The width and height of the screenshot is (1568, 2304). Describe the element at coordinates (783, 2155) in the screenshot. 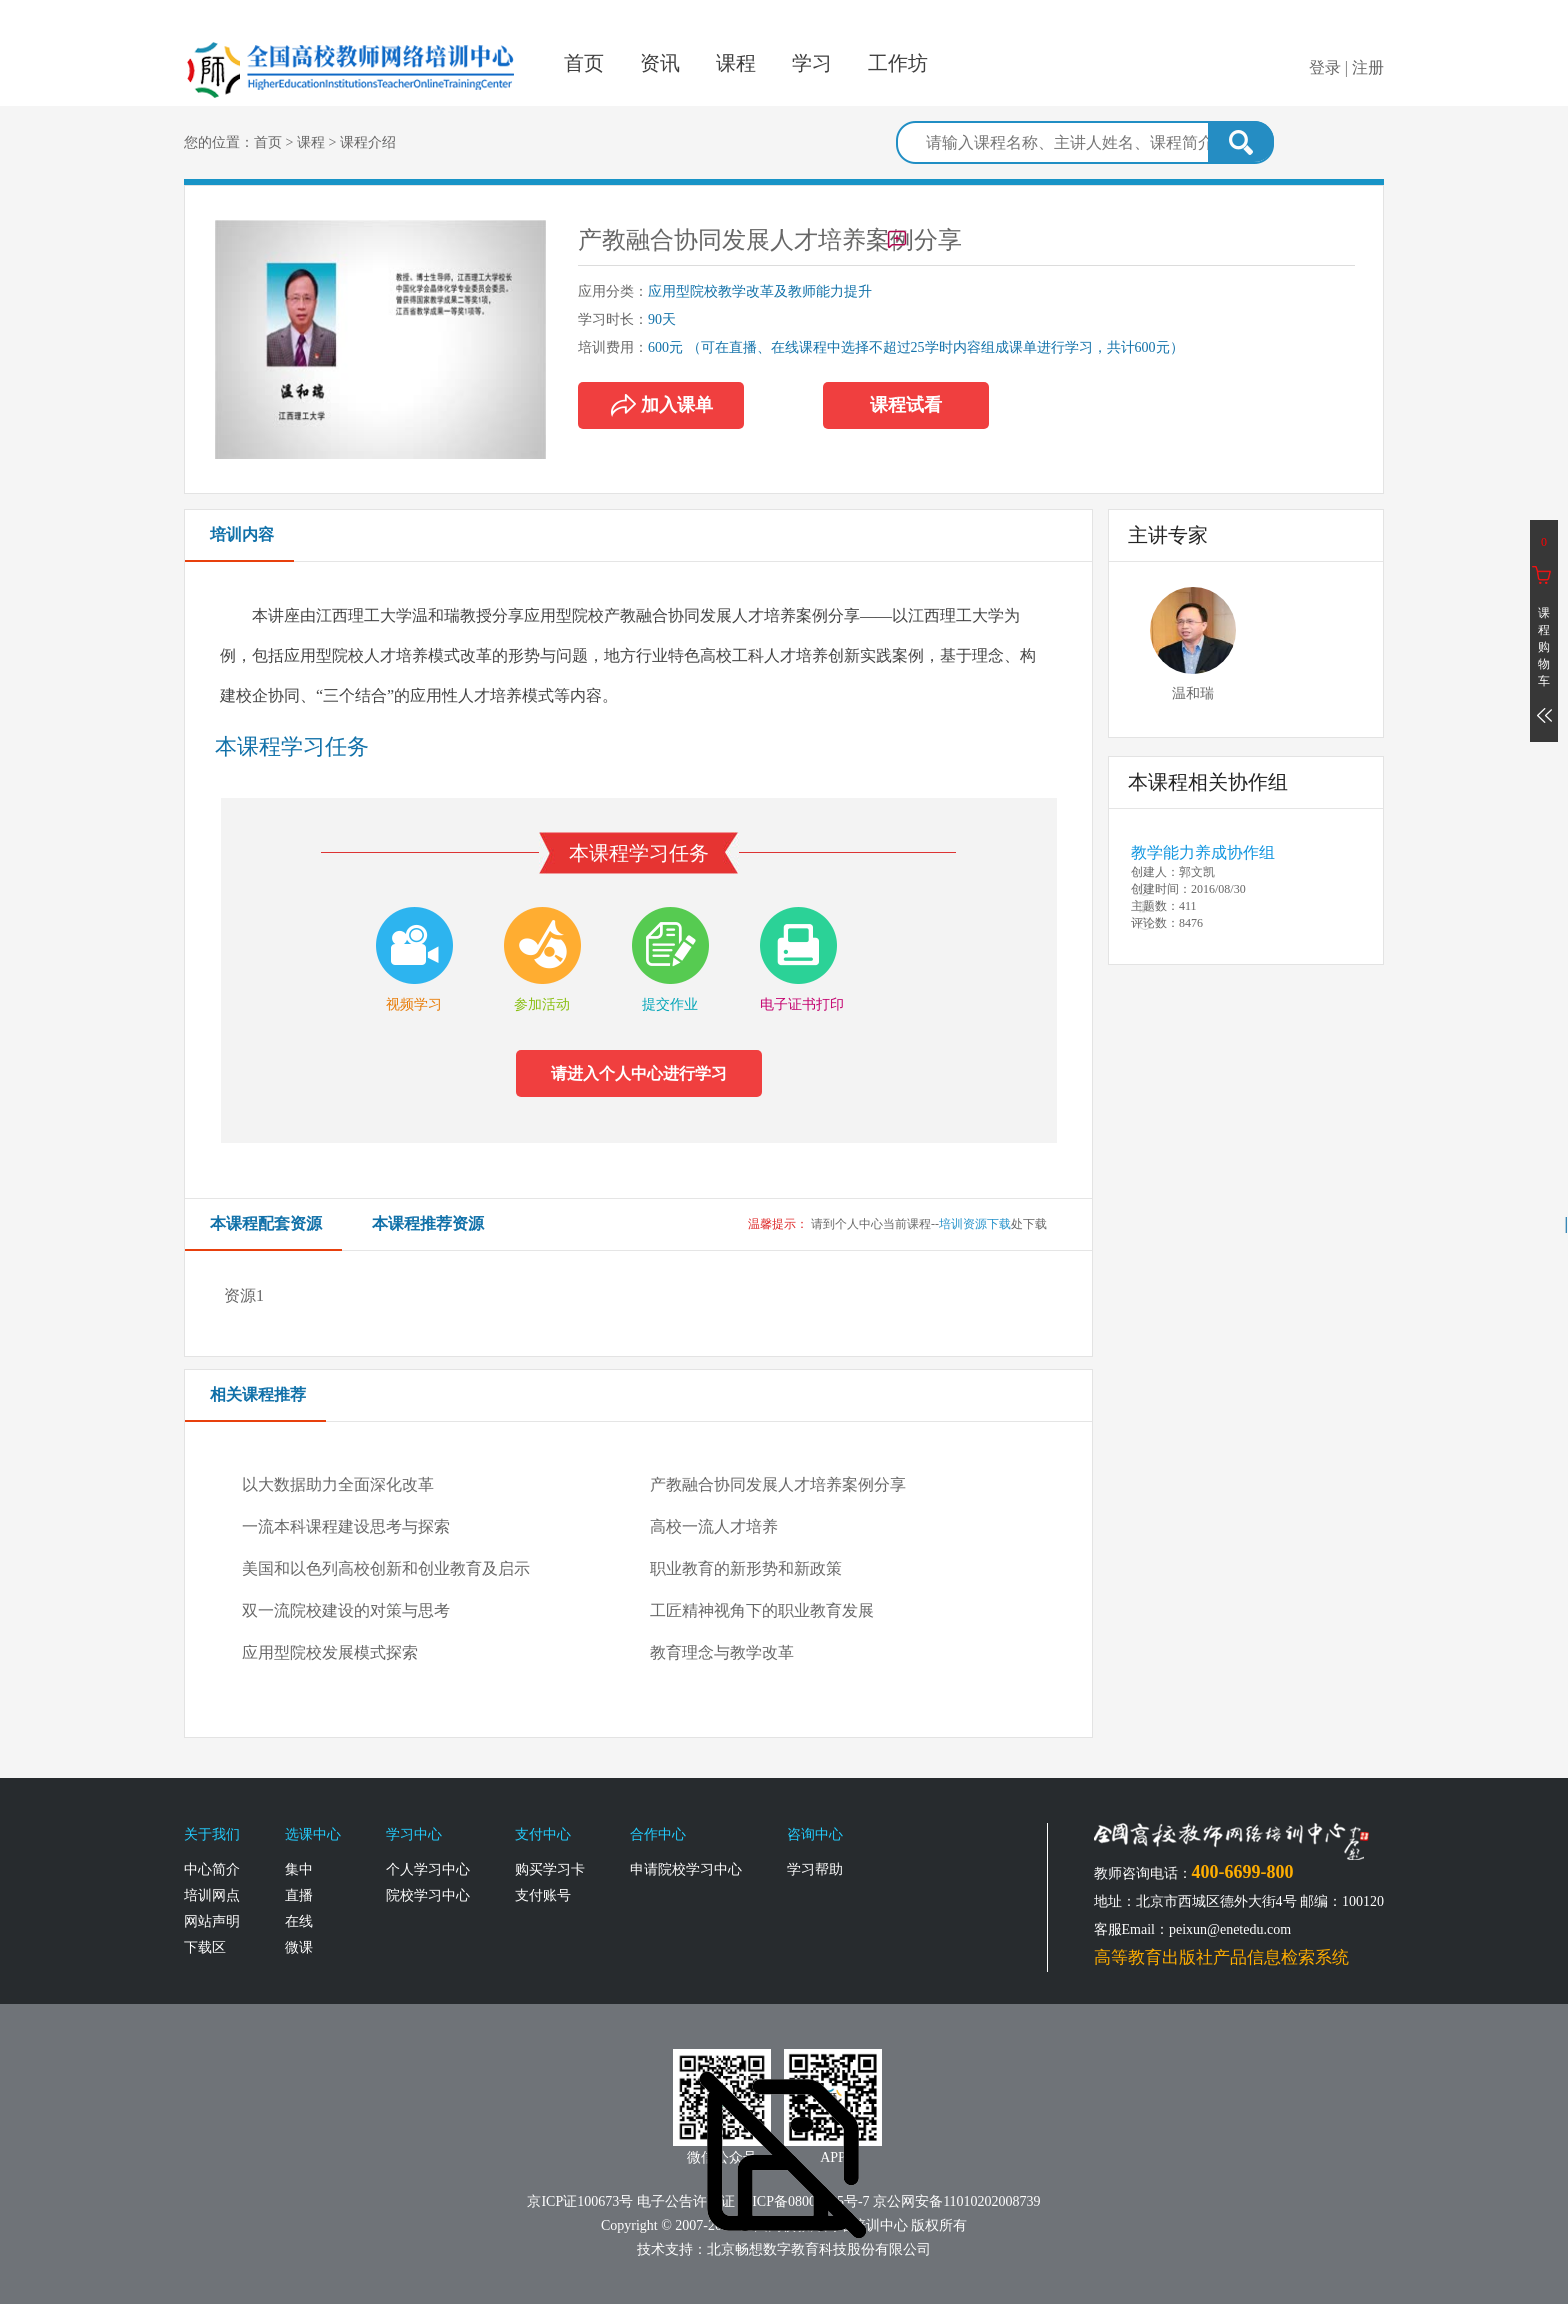

I see `save function is disabled or unavailable` at that location.